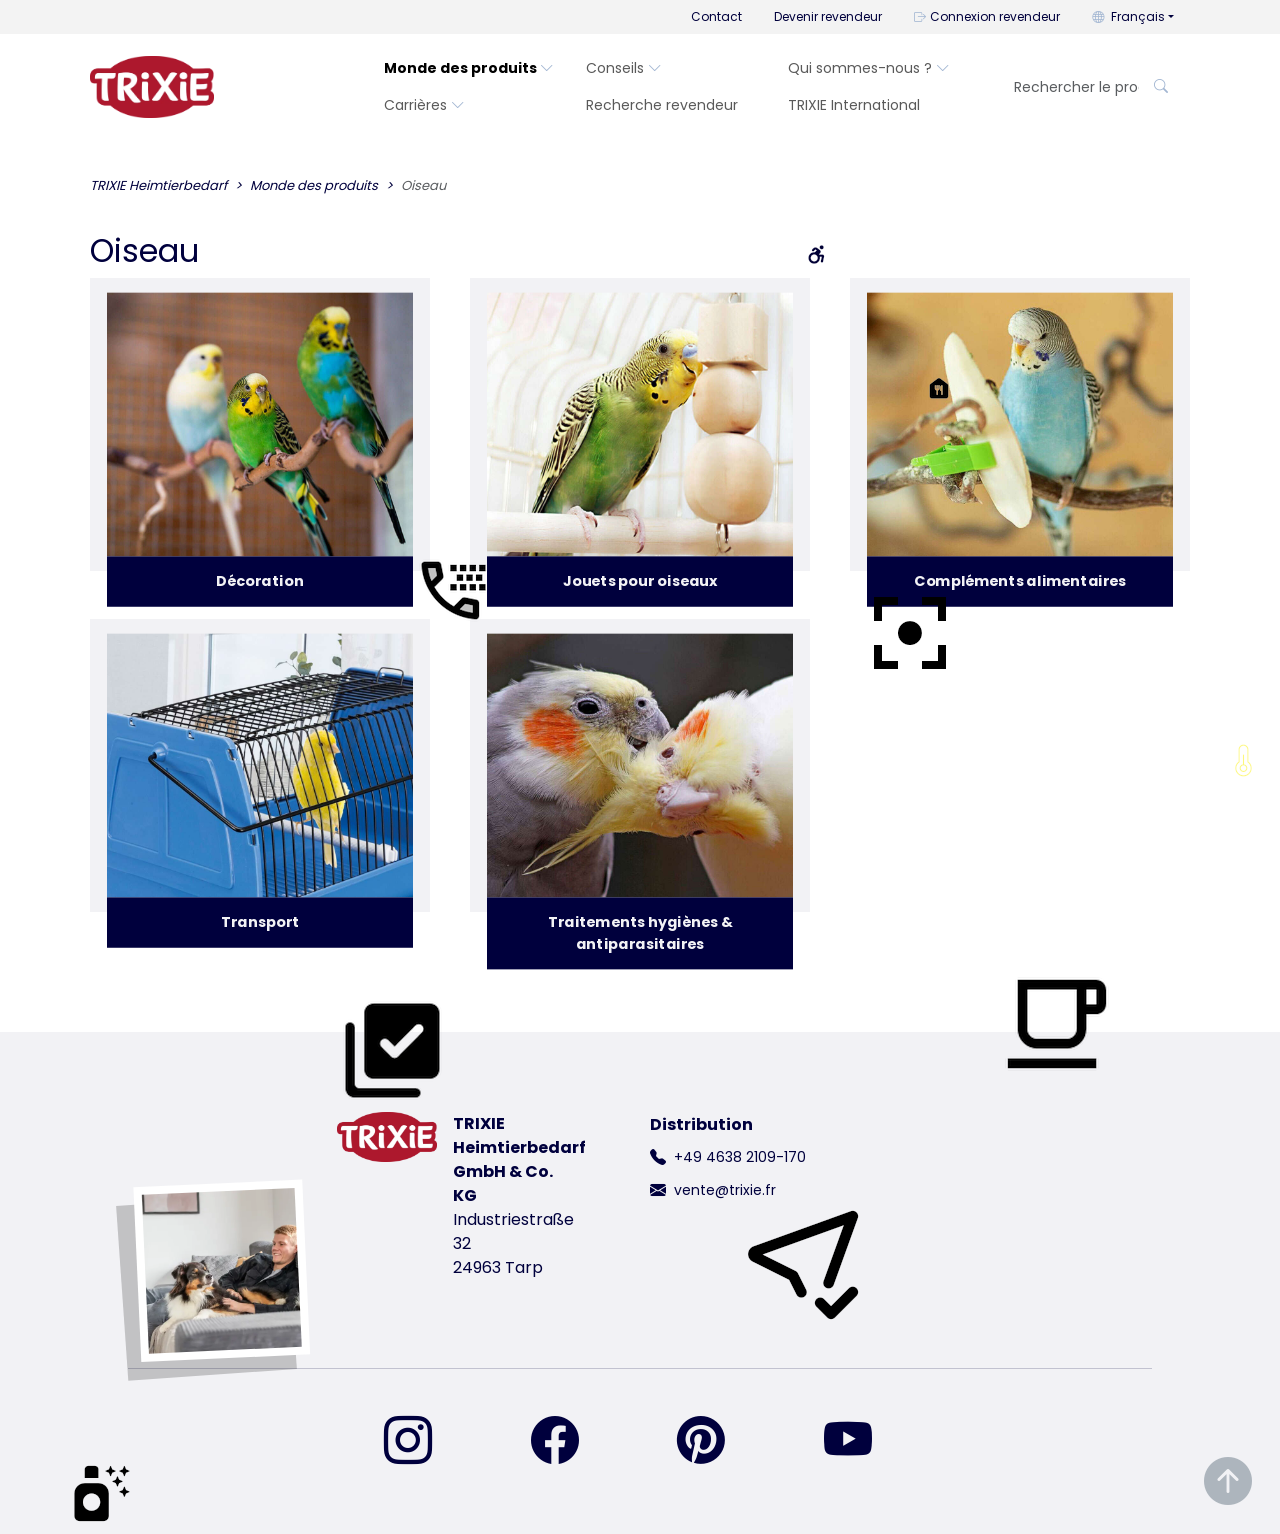  Describe the element at coordinates (910, 633) in the screenshot. I see `center focus on the camera viewfinder` at that location.